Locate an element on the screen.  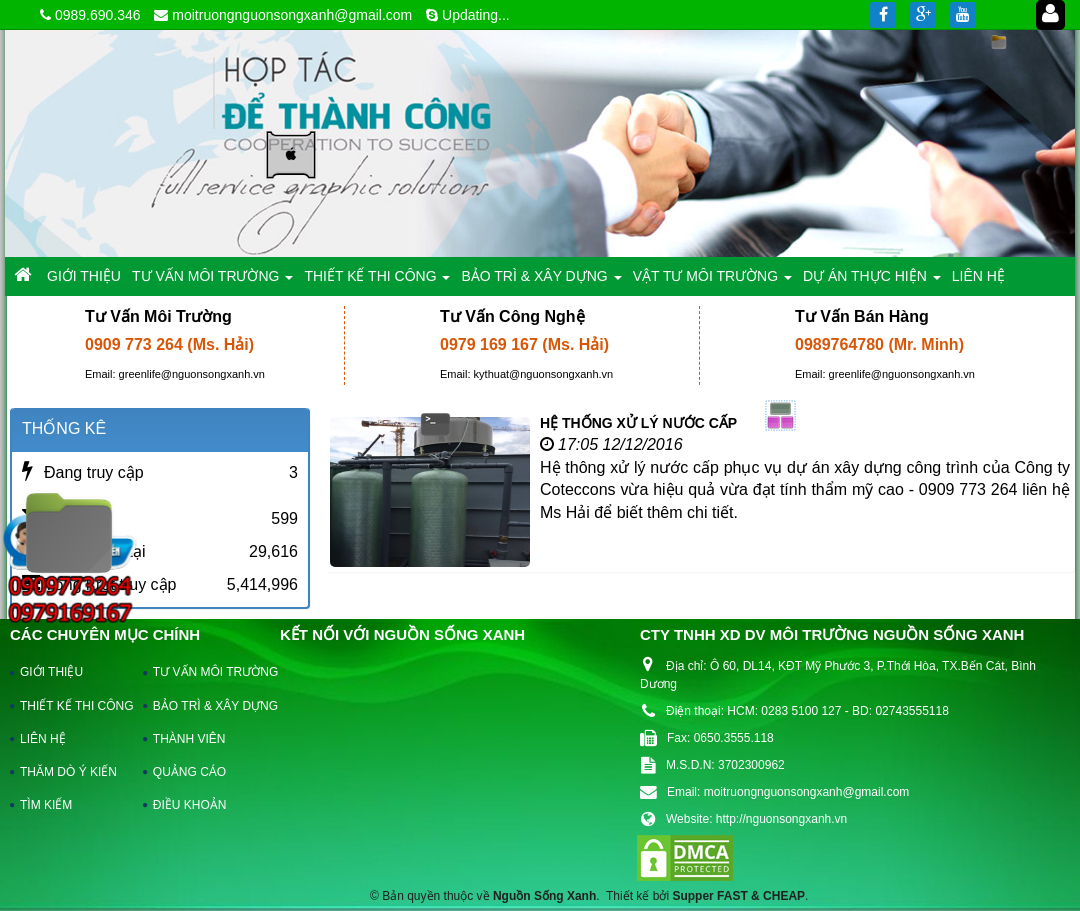
select all items in the current view is located at coordinates (780, 415).